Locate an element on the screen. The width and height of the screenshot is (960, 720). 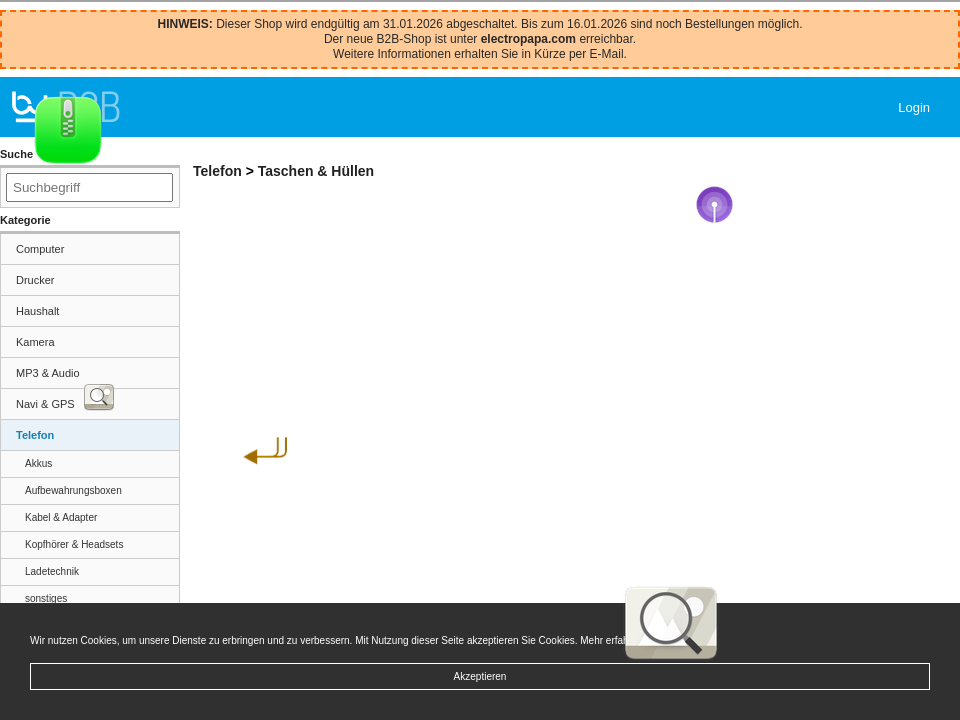
open eye of gnome image viewer is located at coordinates (671, 623).